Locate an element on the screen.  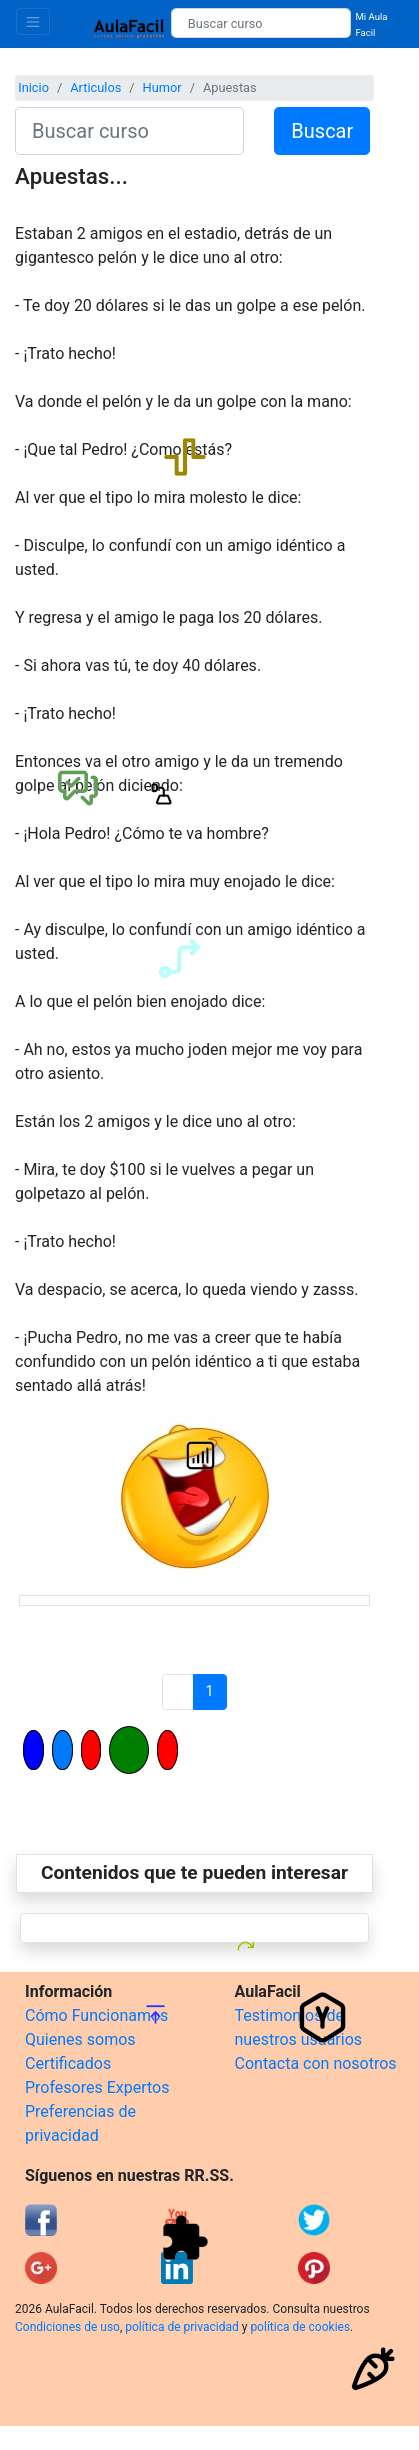
indicates a category or section labeled "Y" is located at coordinates (322, 2017).